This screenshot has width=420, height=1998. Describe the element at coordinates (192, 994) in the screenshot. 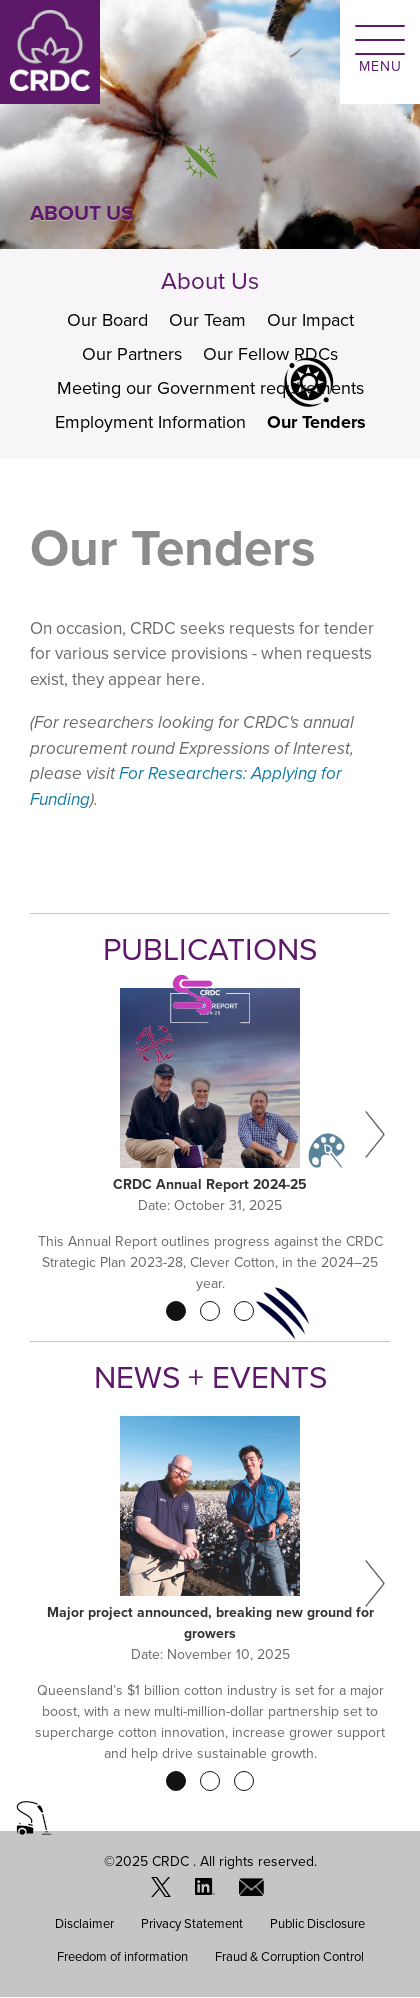

I see `connect or link two items together` at that location.